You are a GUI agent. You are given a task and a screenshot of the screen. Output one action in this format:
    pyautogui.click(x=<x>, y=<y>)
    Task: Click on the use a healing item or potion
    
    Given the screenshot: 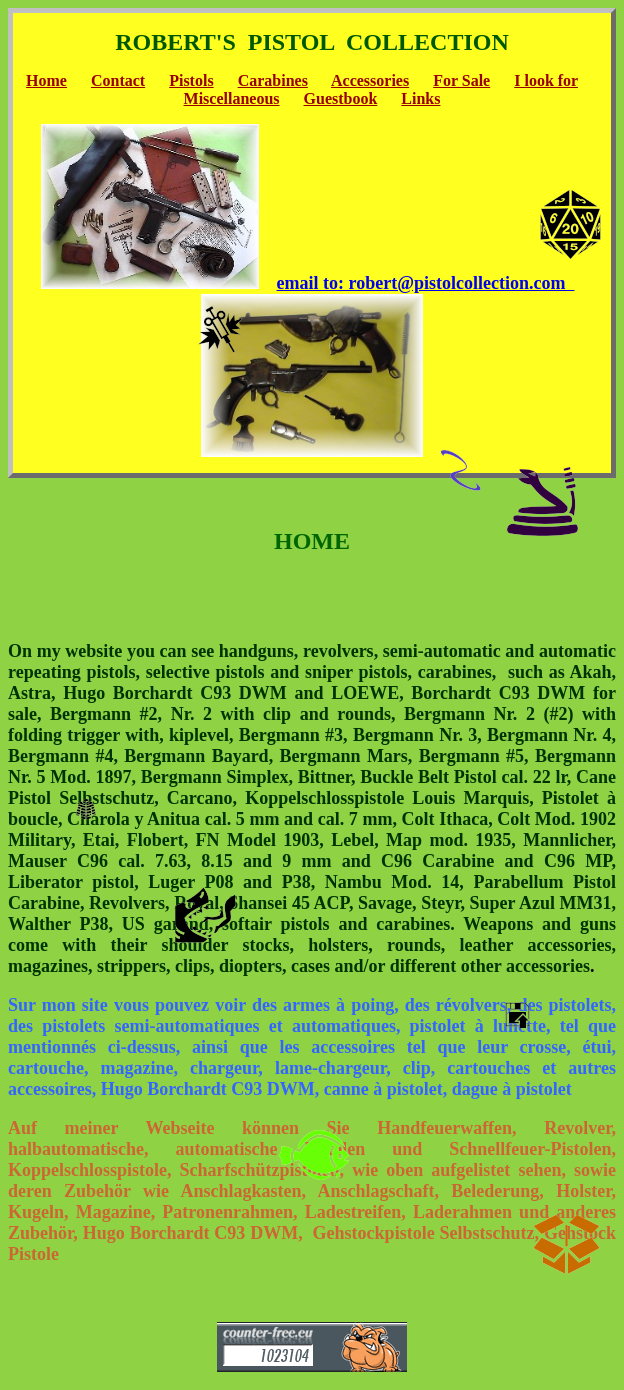 What is the action you would take?
    pyautogui.click(x=220, y=329)
    